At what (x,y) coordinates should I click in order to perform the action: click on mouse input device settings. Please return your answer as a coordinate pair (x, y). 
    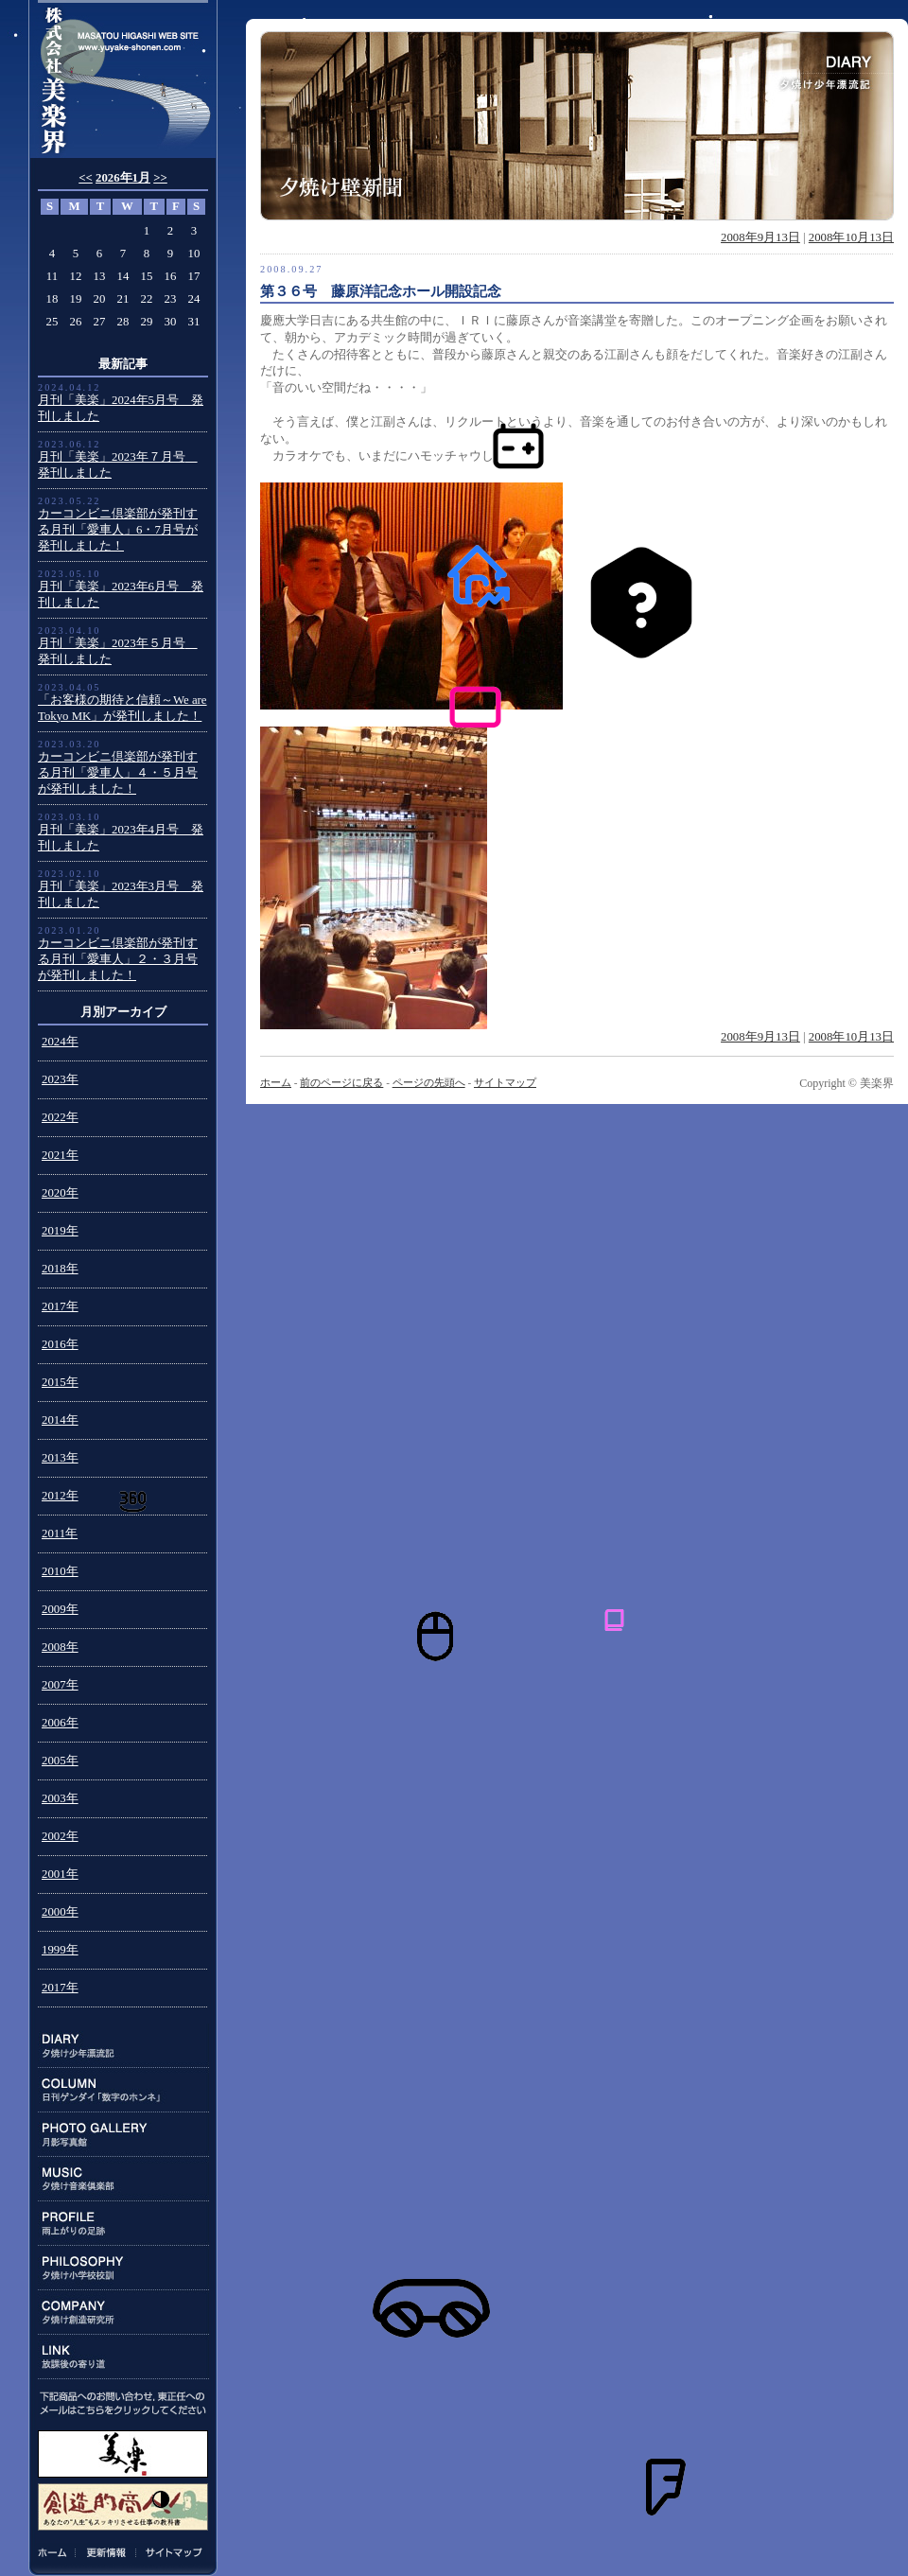
    Looking at the image, I should click on (435, 1636).